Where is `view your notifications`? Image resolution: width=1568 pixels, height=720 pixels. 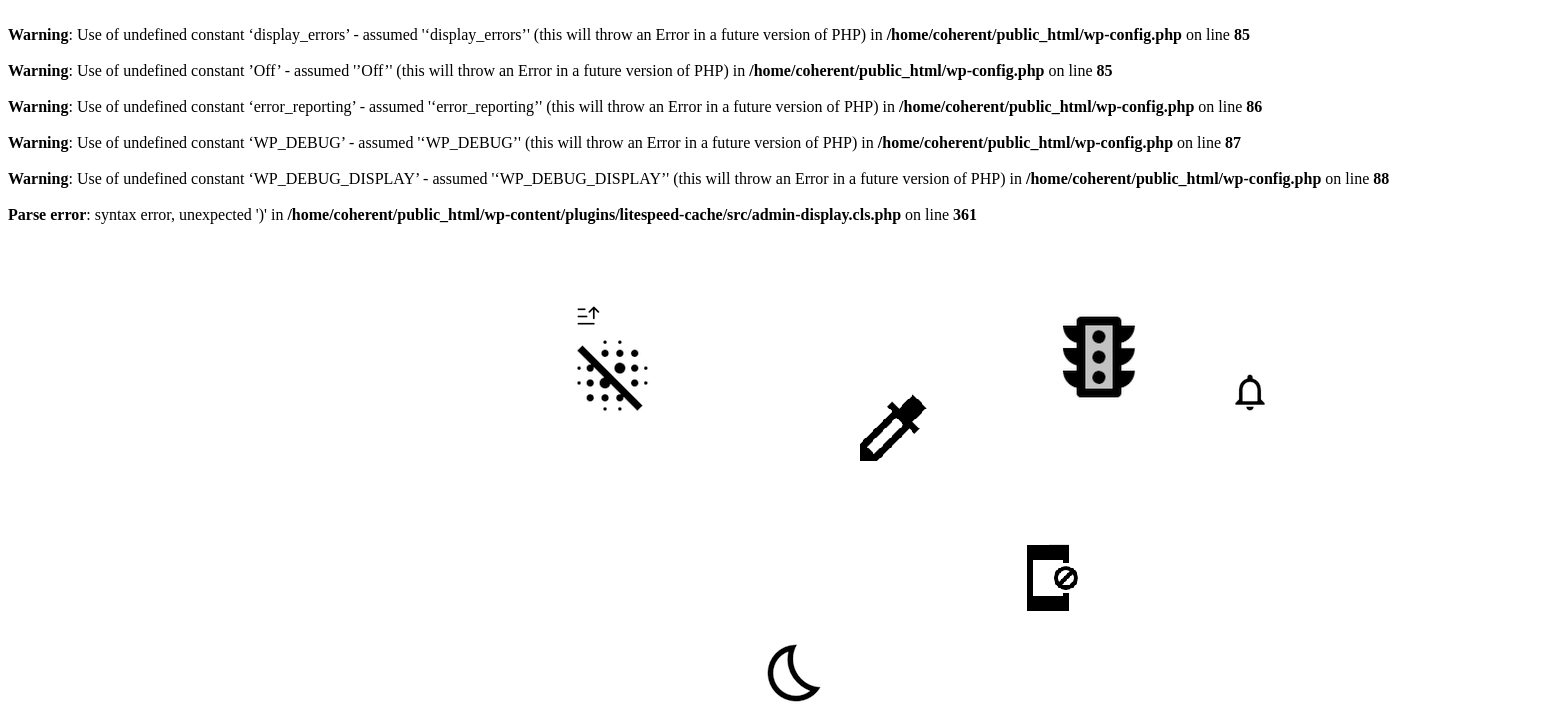 view your notifications is located at coordinates (1250, 392).